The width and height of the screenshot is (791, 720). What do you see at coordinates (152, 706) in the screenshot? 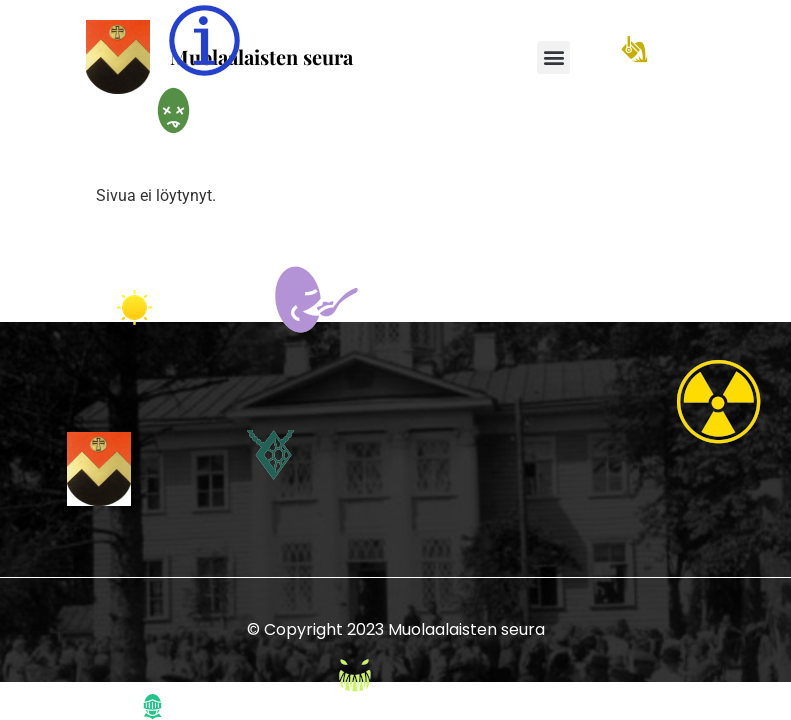
I see `select knight or warrior character class` at bounding box center [152, 706].